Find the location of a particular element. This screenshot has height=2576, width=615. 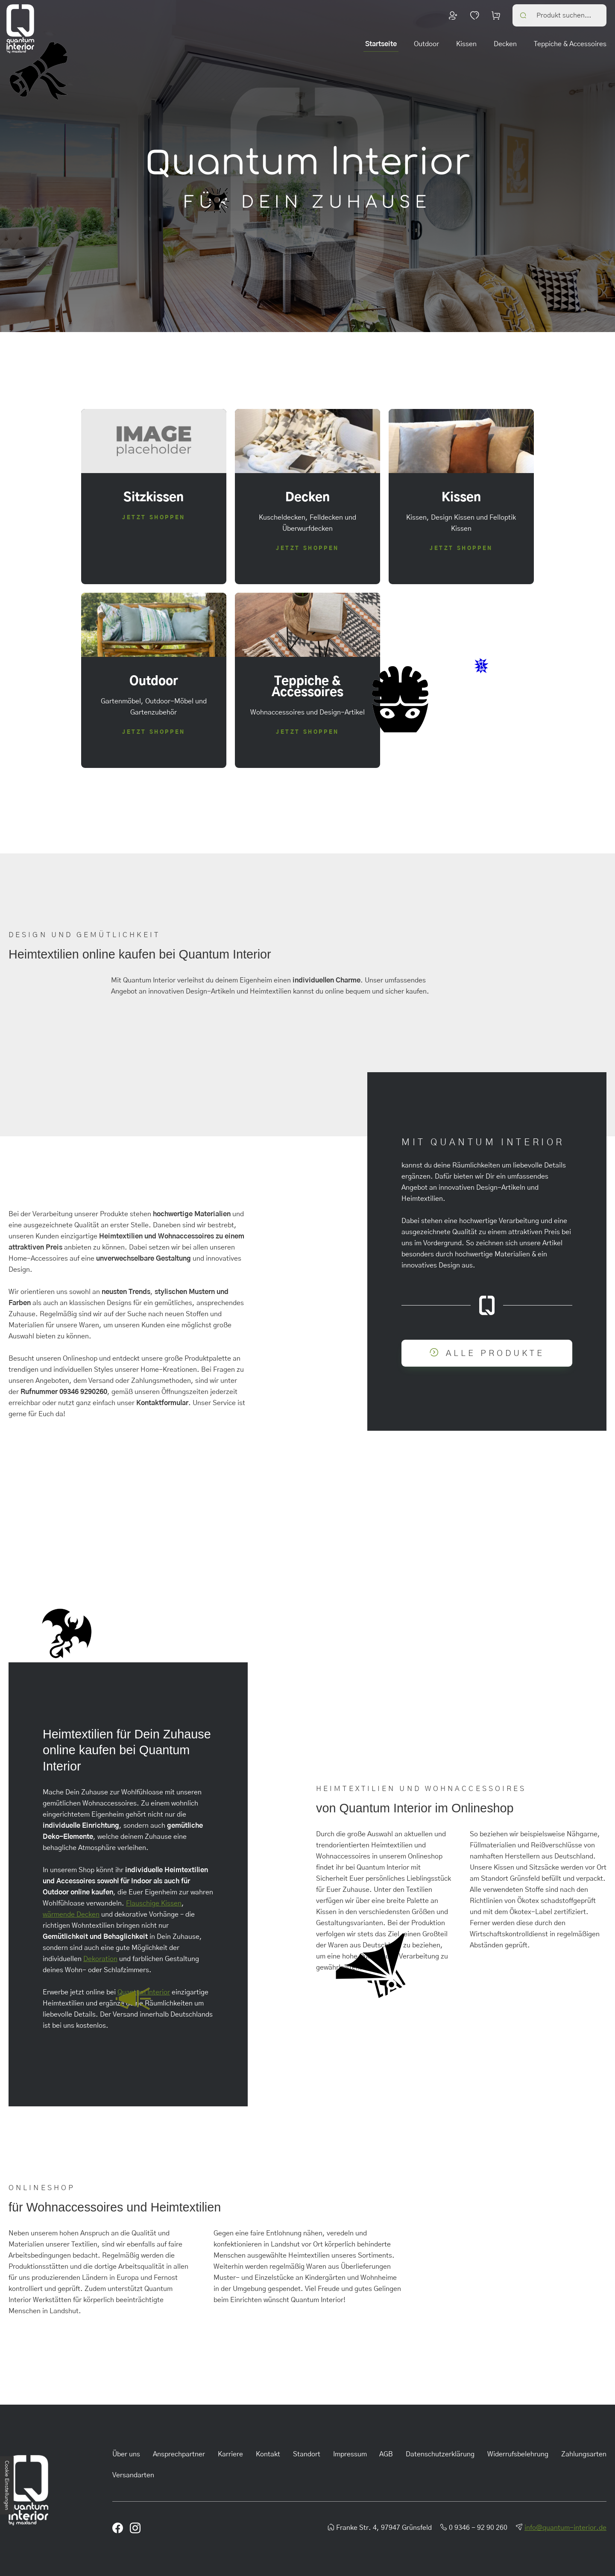

view quest log or mission objectives is located at coordinates (38, 71).